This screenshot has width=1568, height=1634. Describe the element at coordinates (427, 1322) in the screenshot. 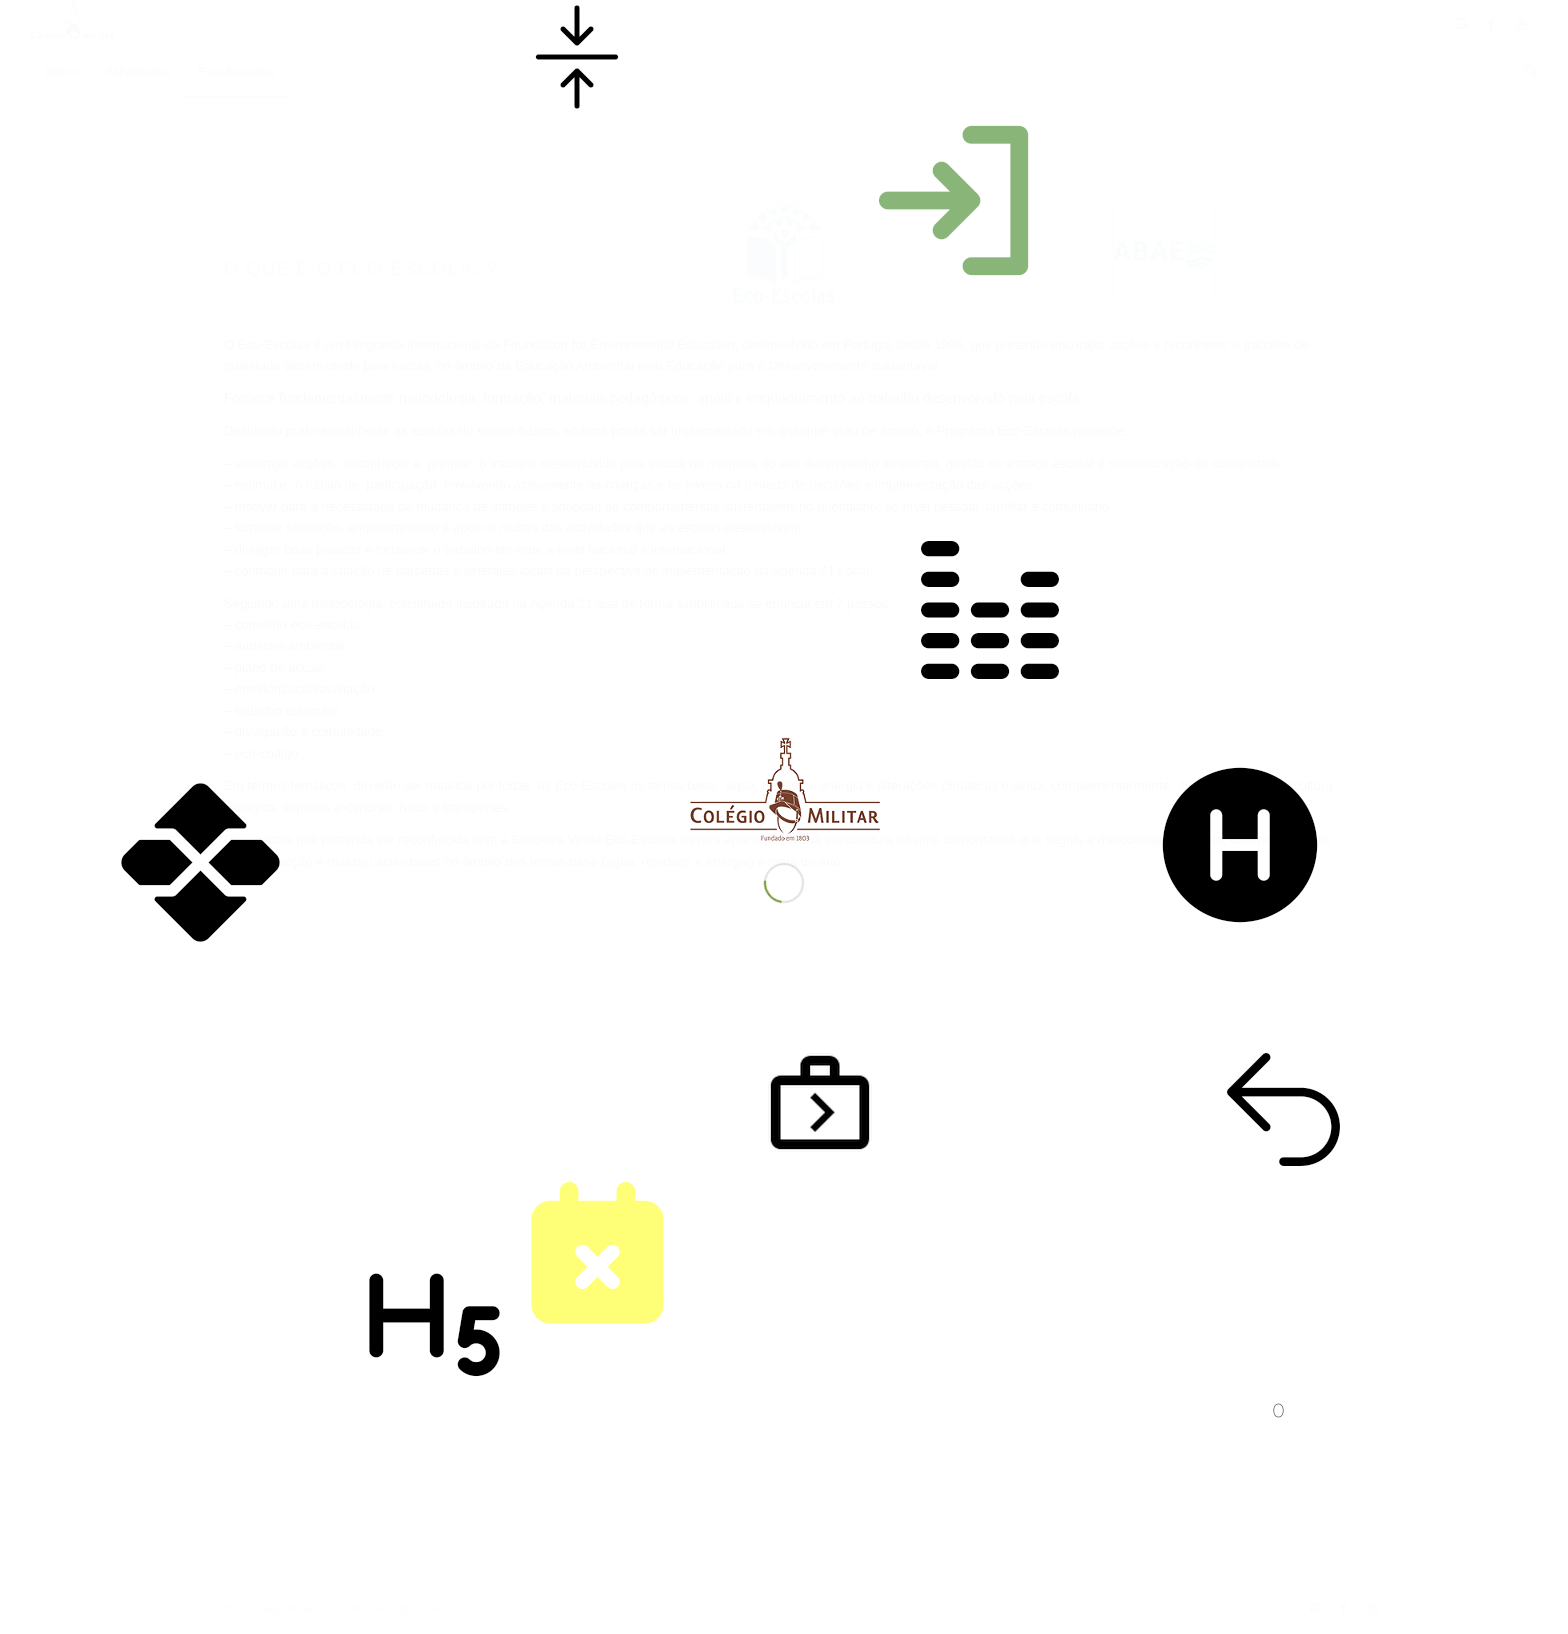

I see `format text as heading level 5` at that location.